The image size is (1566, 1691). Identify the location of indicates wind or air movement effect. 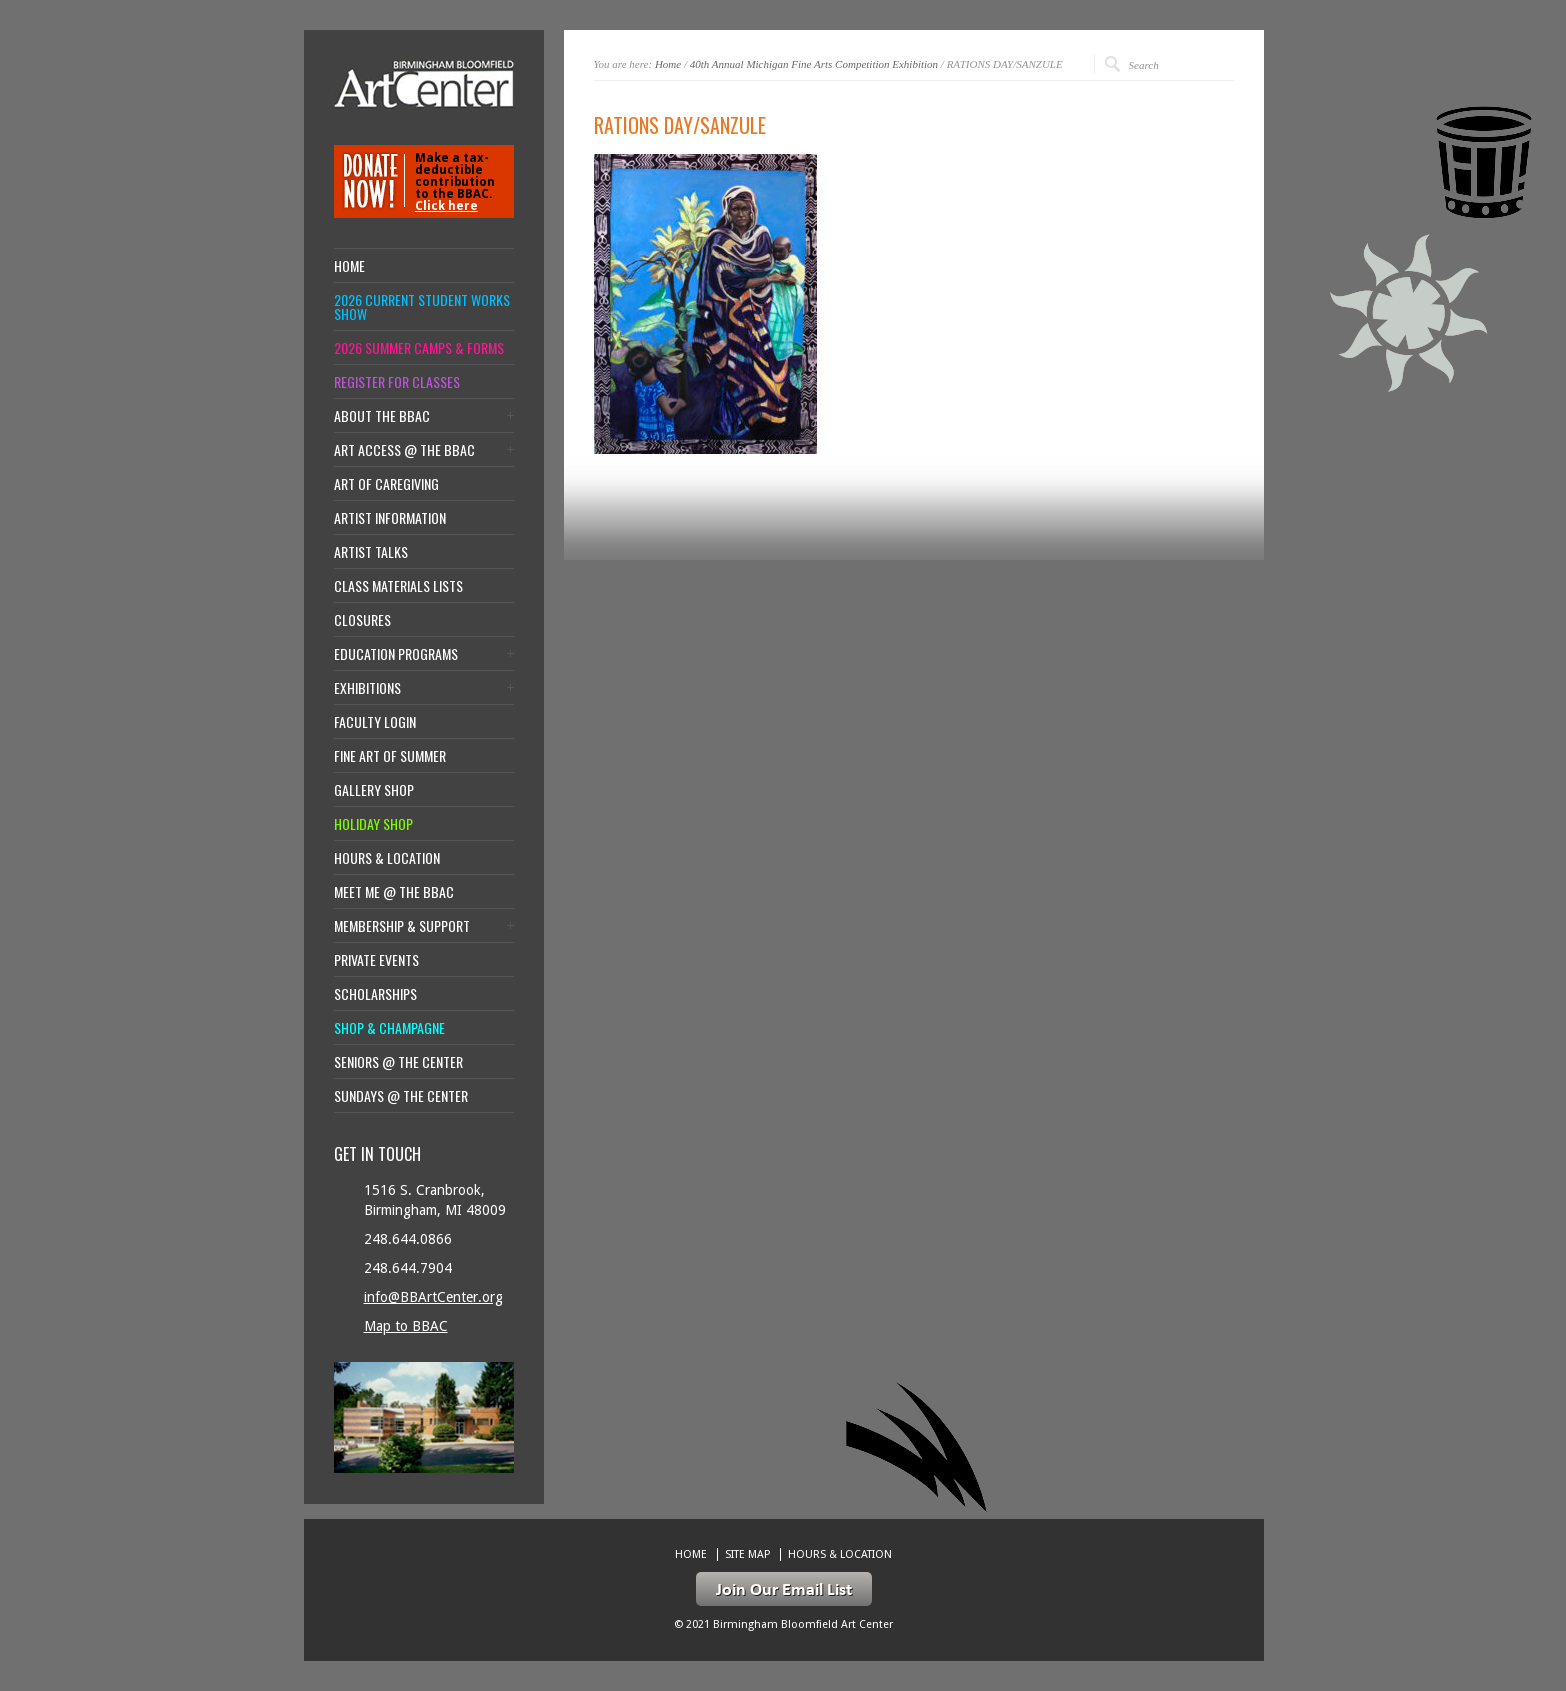
(915, 1450).